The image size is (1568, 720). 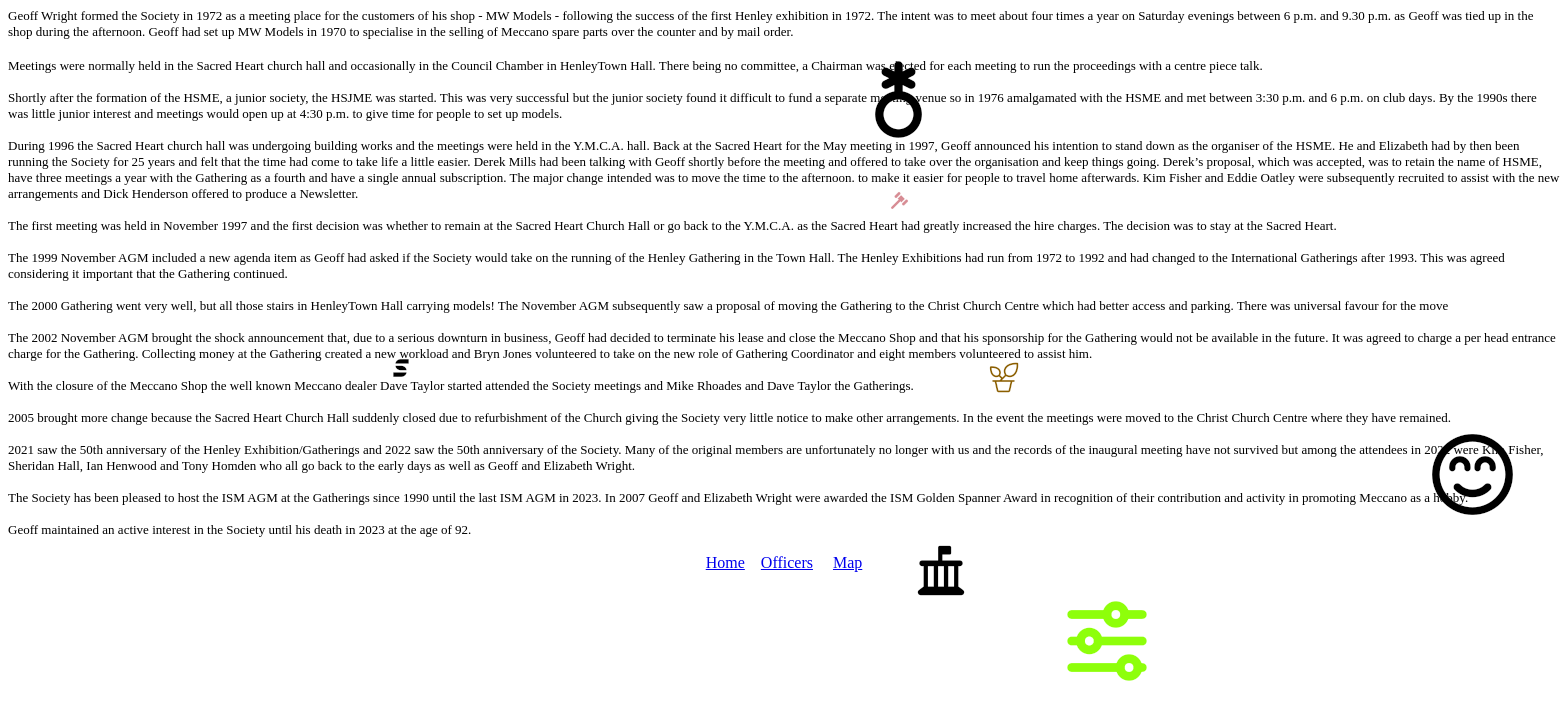 What do you see at coordinates (899, 201) in the screenshot?
I see `access legal terms and conditions` at bounding box center [899, 201].